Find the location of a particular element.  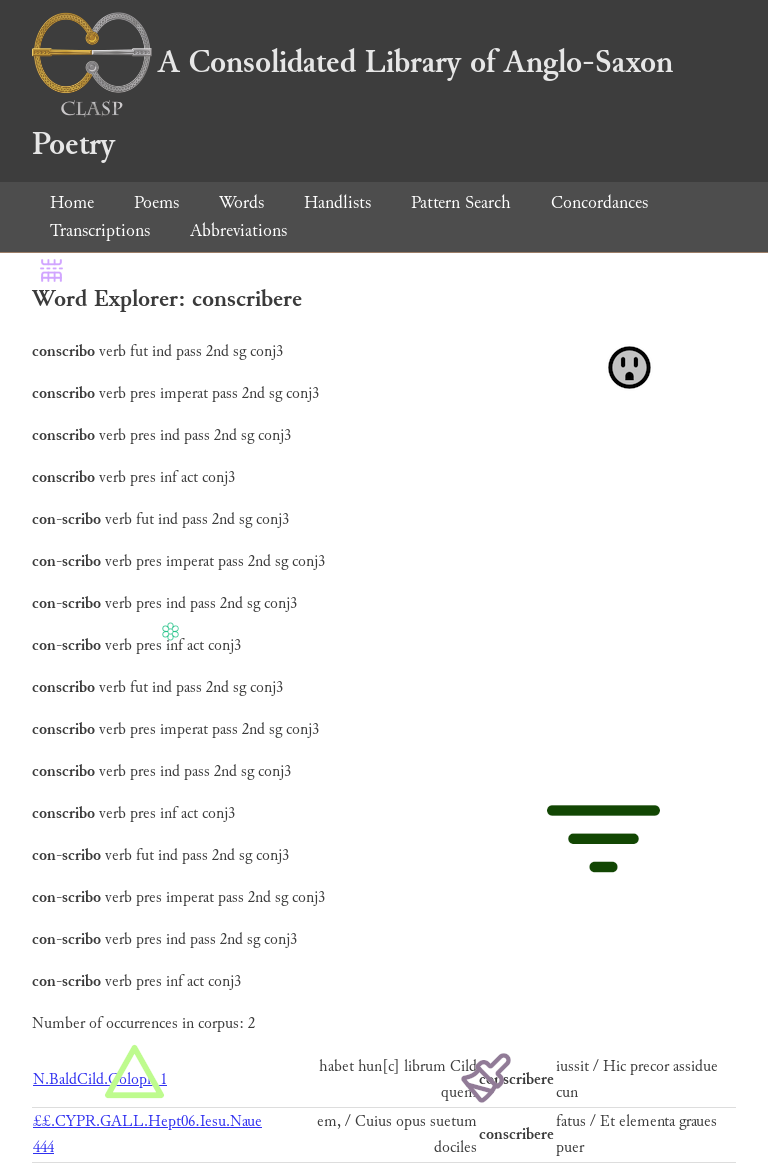

indicates power outlet or electrical socket availability is located at coordinates (629, 367).